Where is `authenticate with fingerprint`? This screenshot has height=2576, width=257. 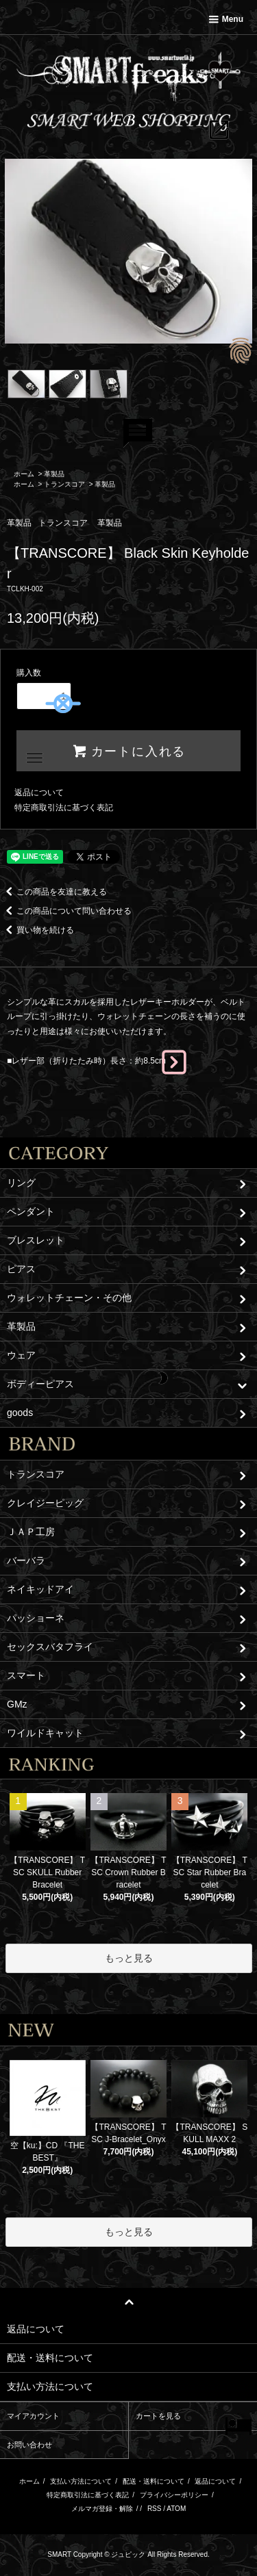 authenticate with fingerprint is located at coordinates (241, 350).